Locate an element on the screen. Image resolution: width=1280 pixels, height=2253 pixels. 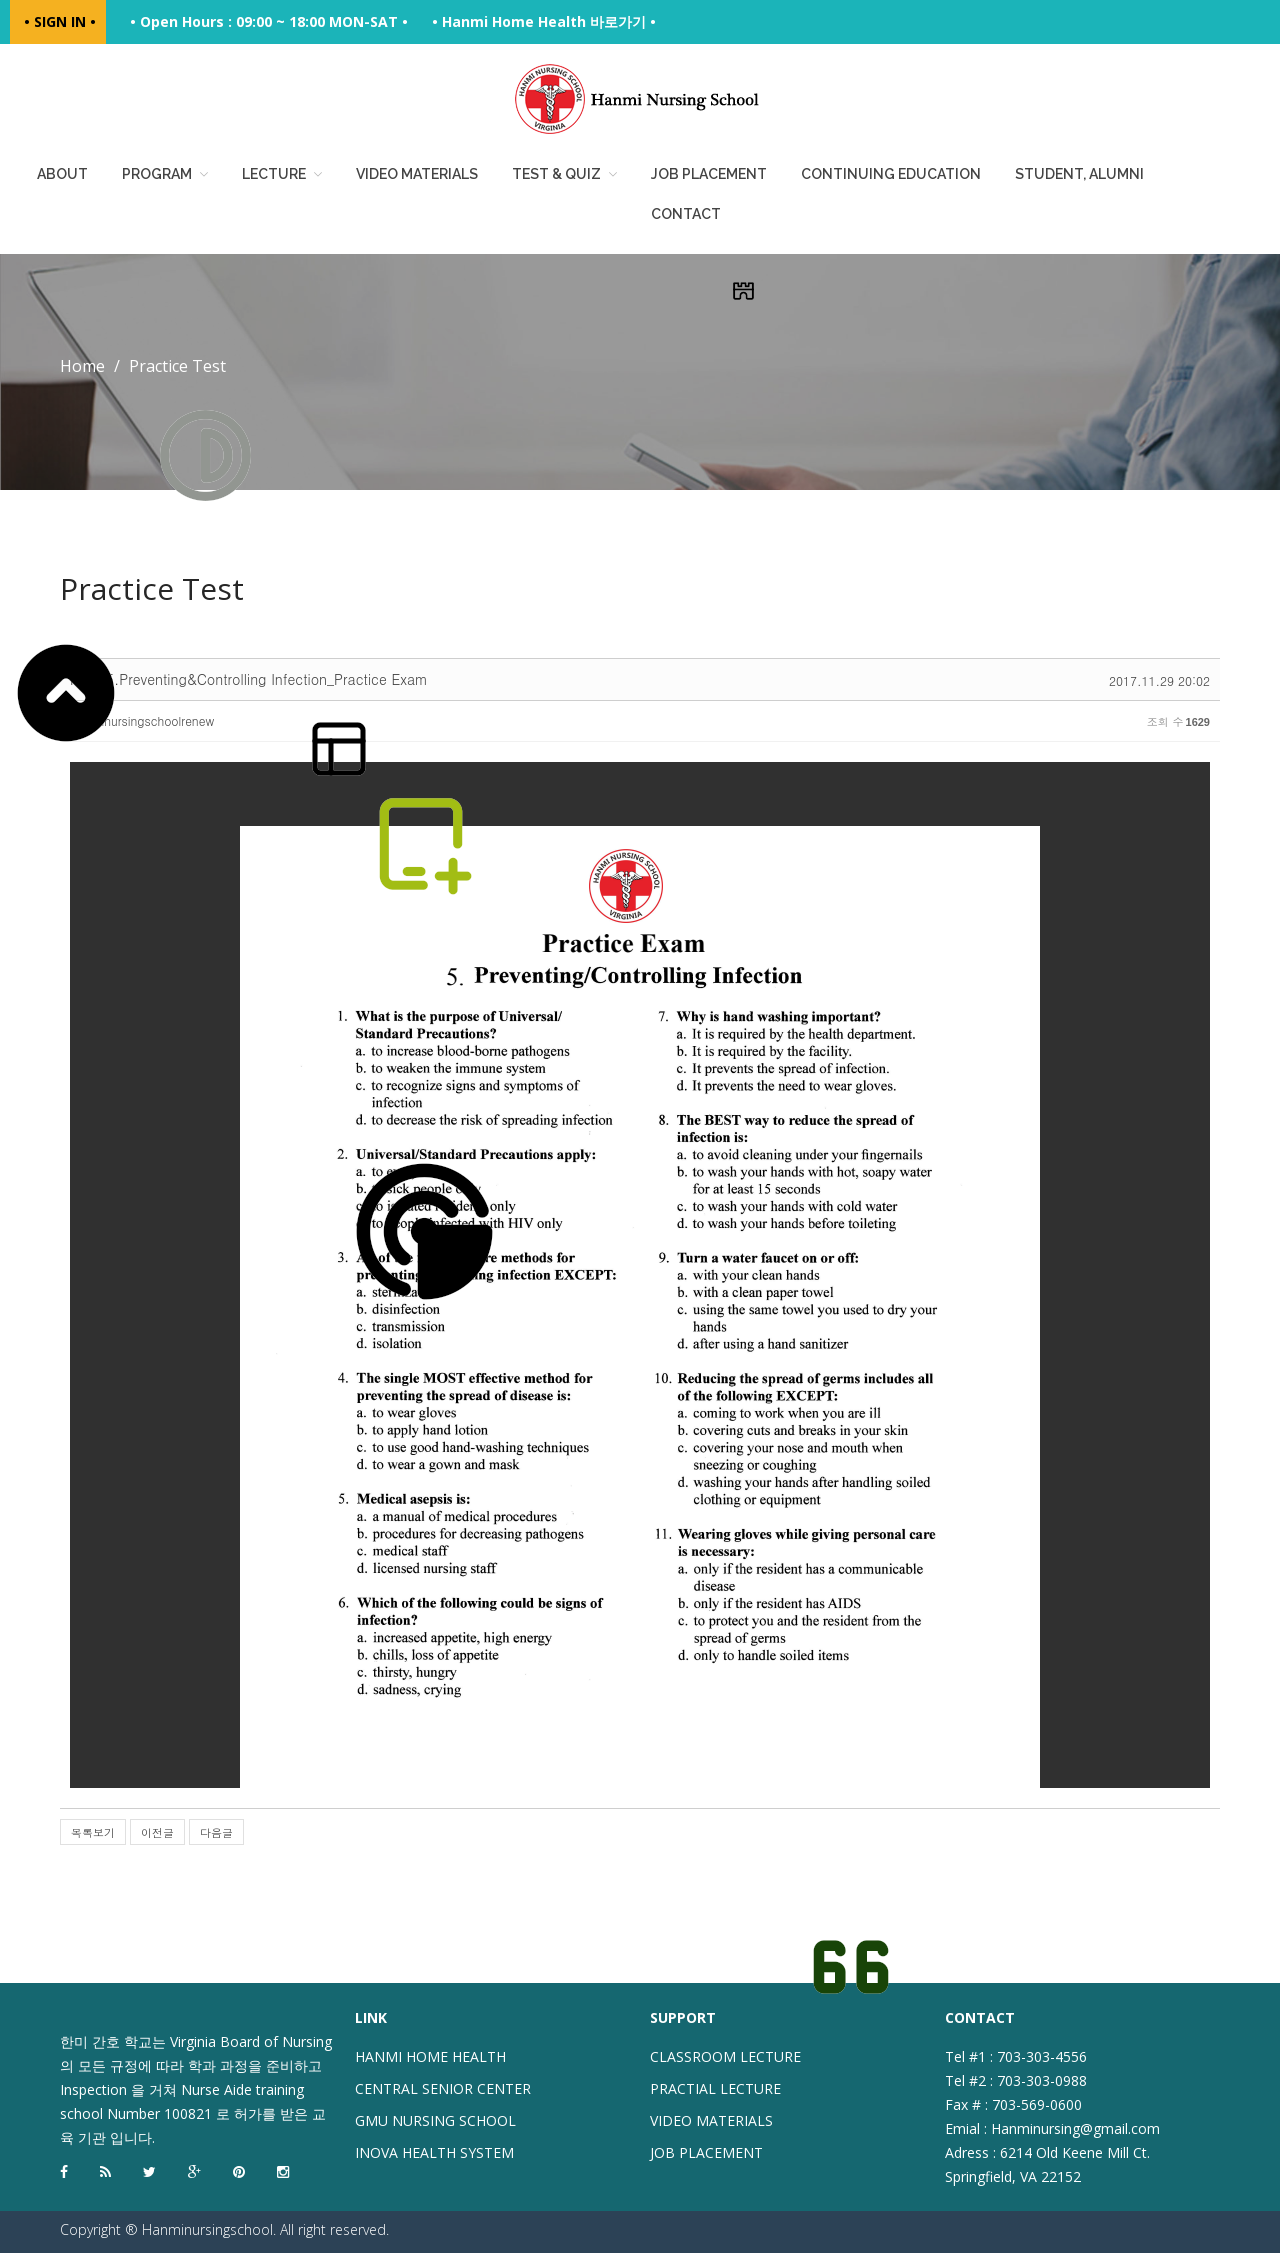
scroll to top of page is located at coordinates (66, 693).